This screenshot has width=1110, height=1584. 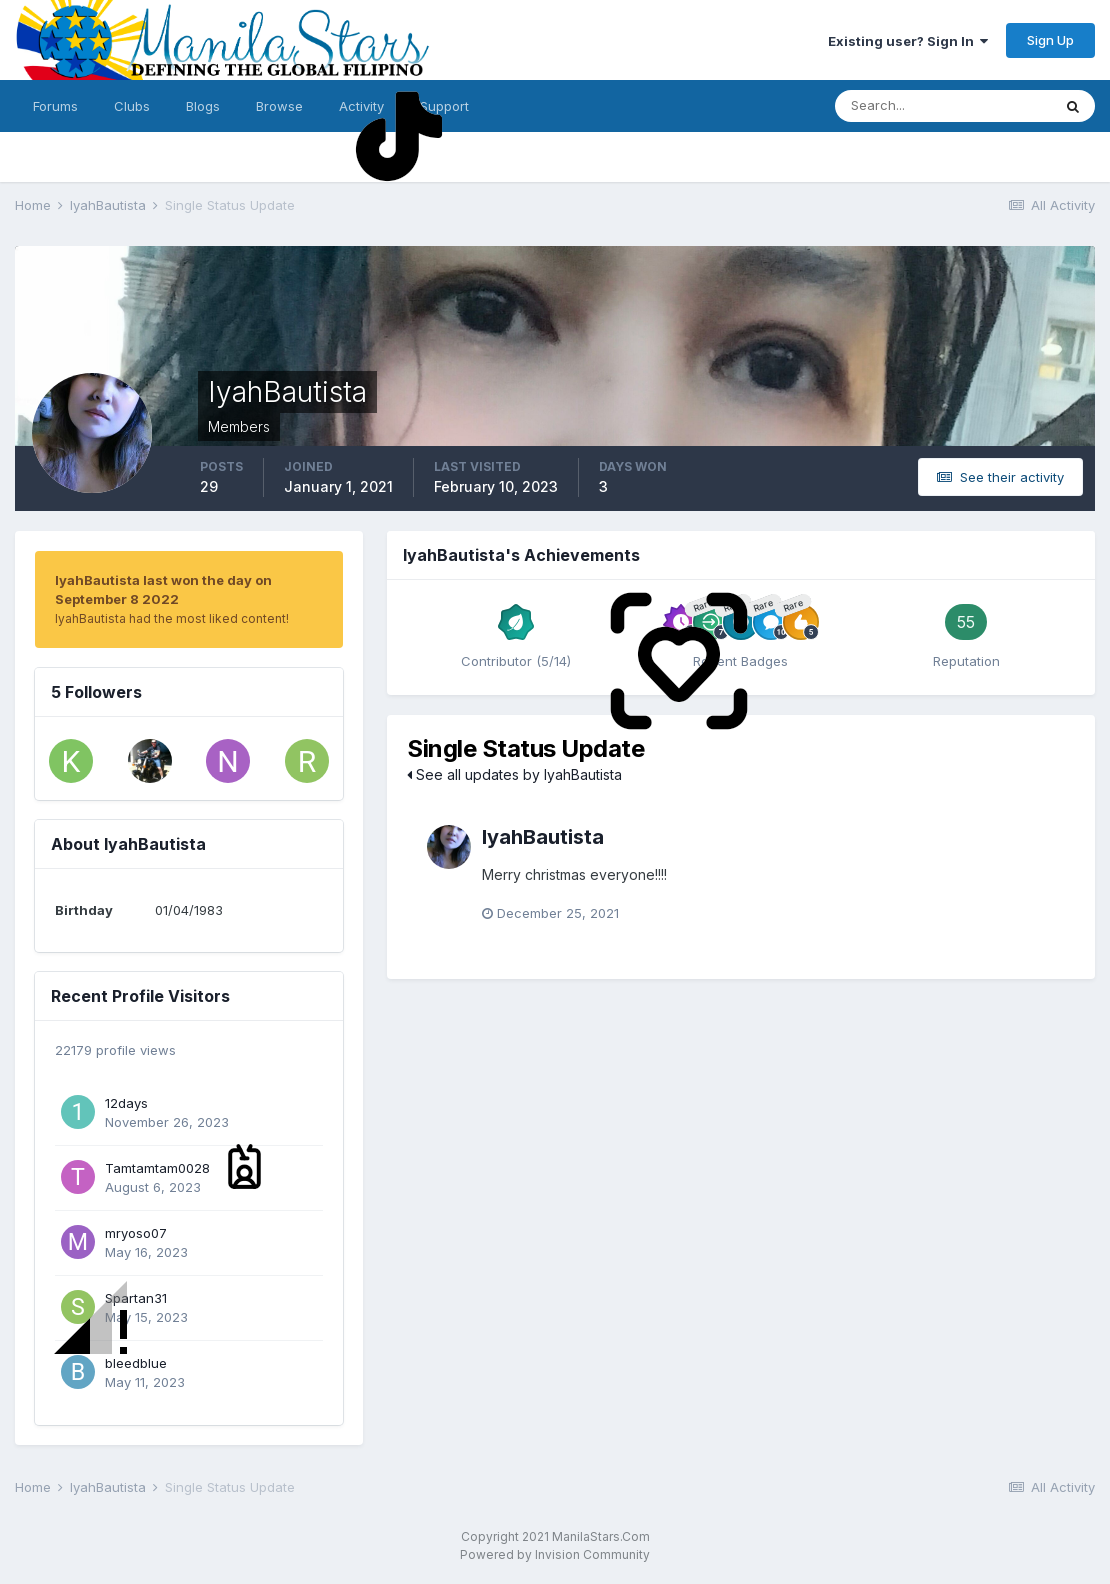 What do you see at coordinates (244, 1166) in the screenshot?
I see `view employee badge or identification` at bounding box center [244, 1166].